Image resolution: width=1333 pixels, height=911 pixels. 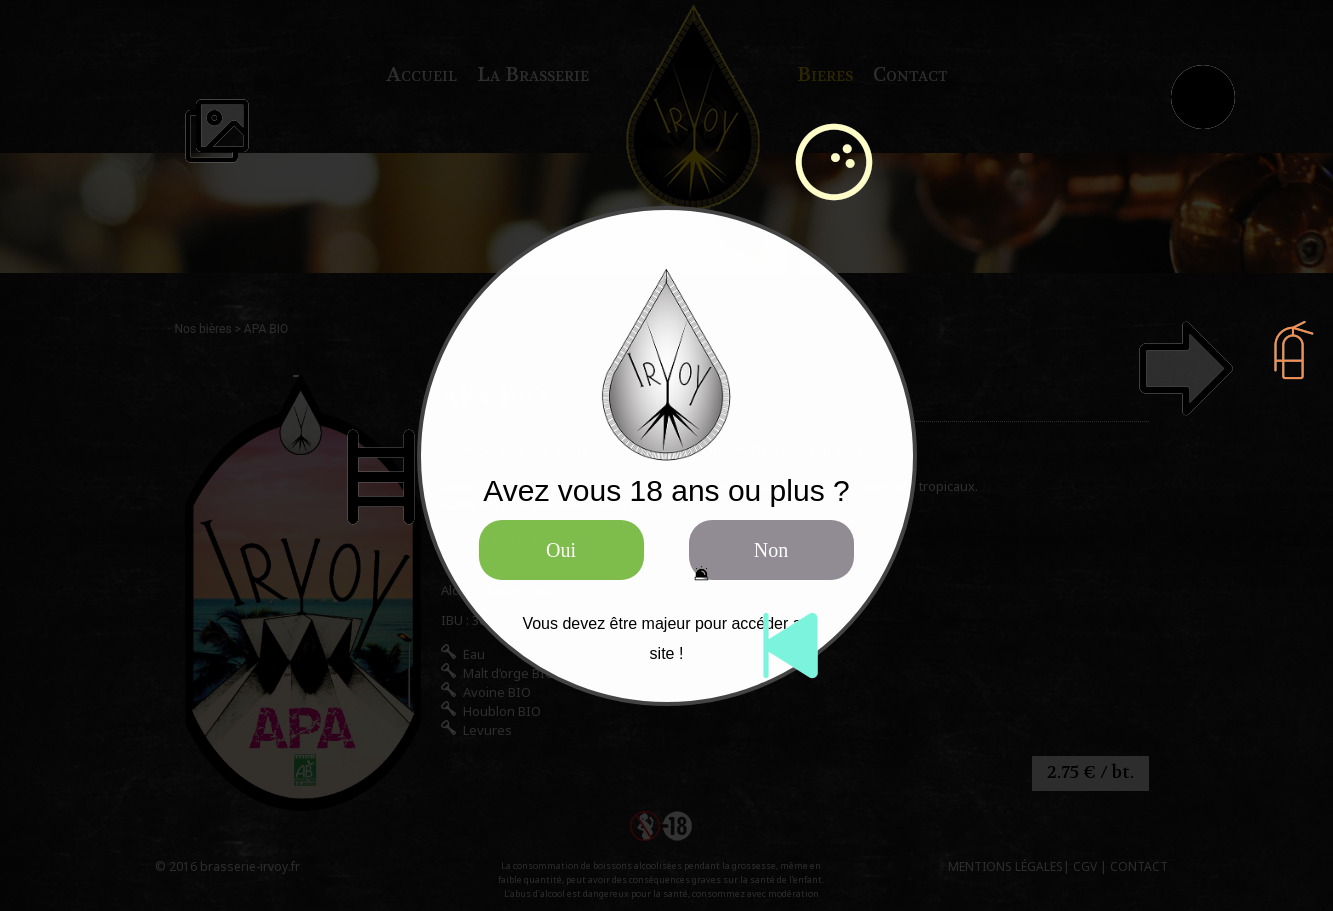 I want to click on access bowling or sports games, so click(x=834, y=162).